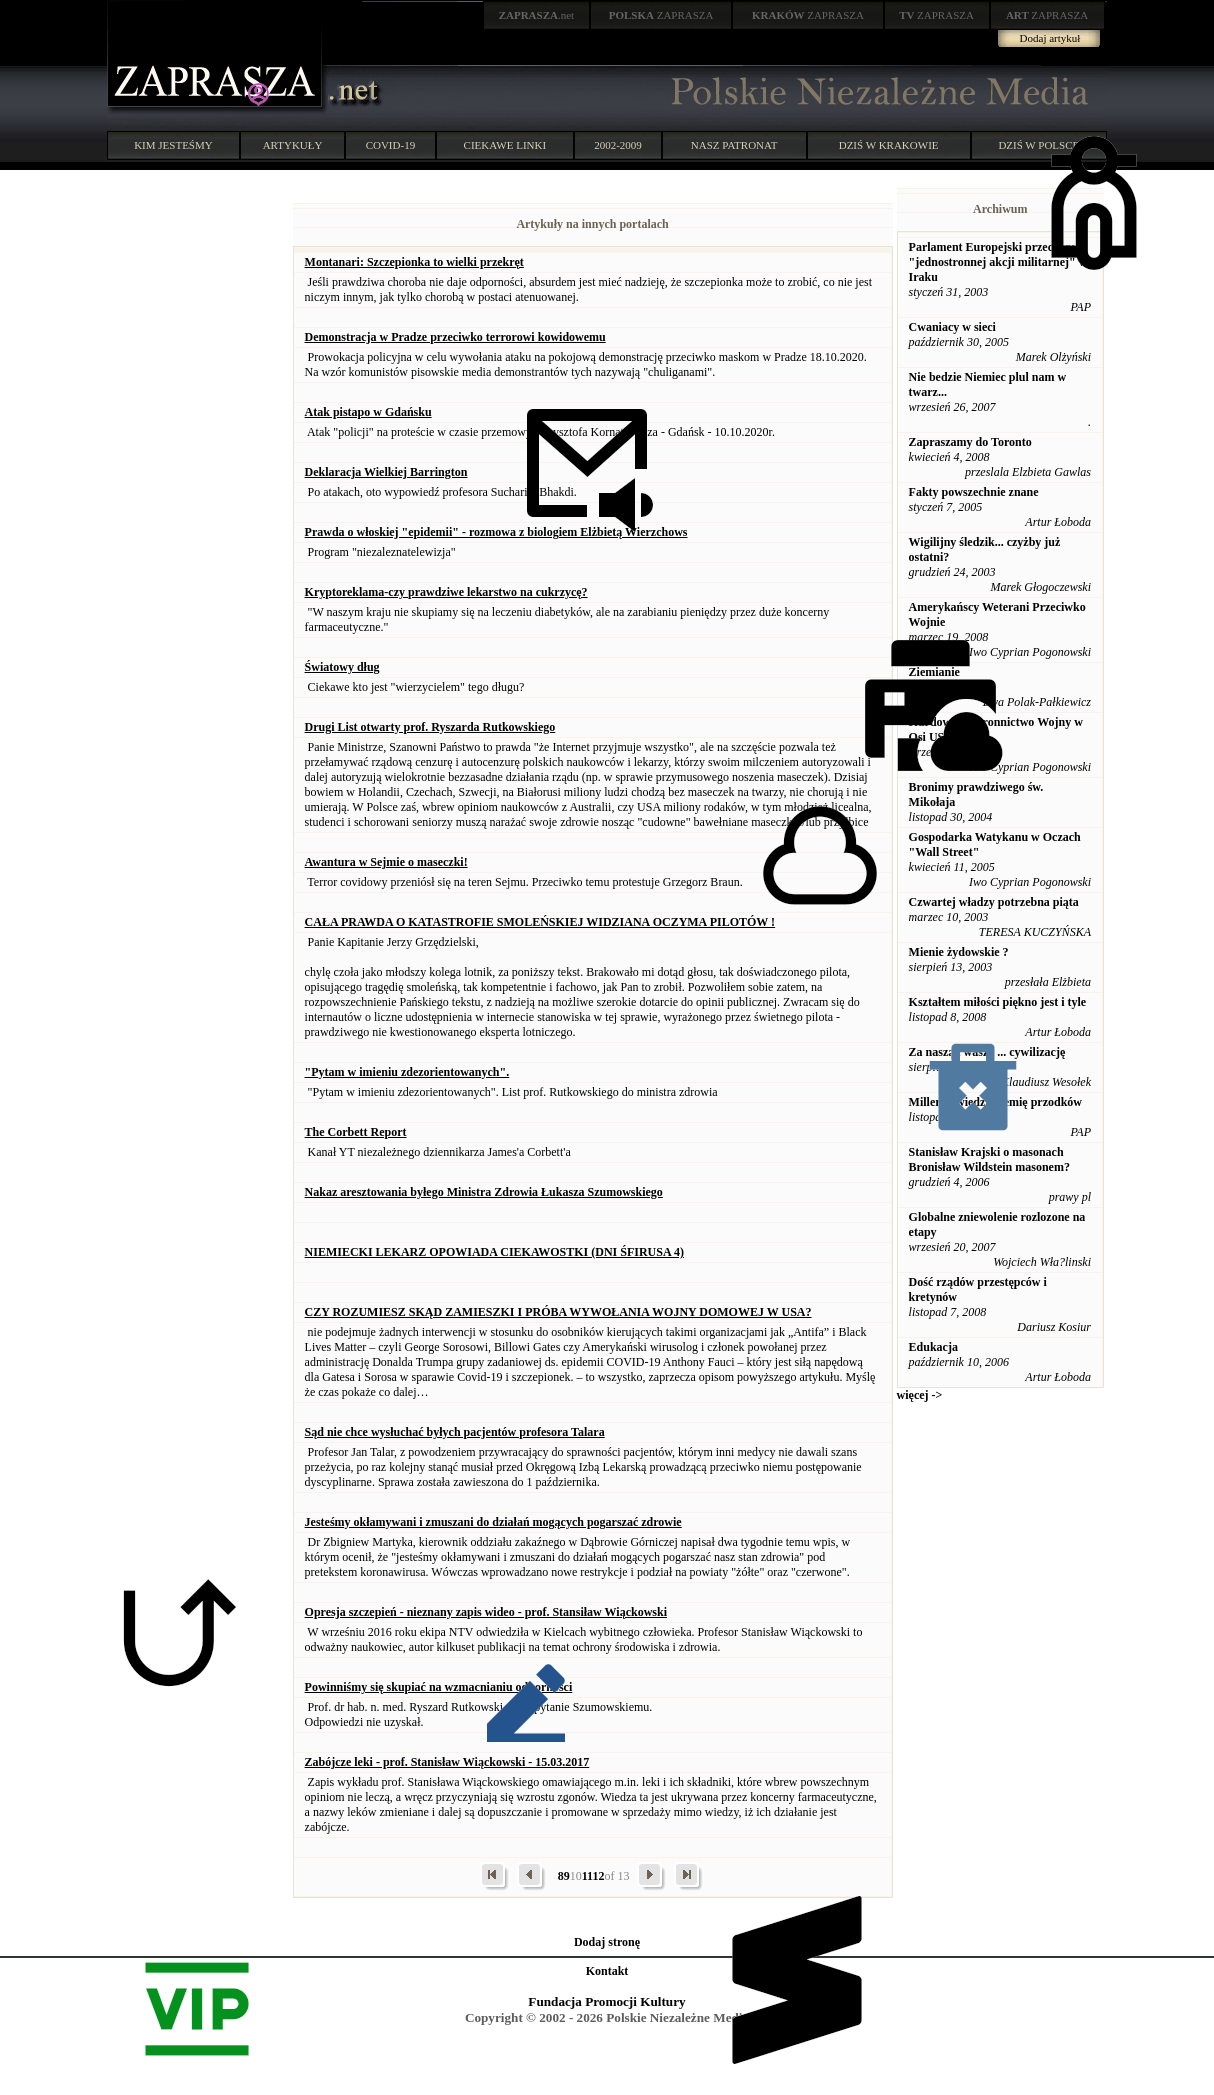 This screenshot has height=2095, width=1214. Describe the element at coordinates (526, 1703) in the screenshot. I see `edit content or text` at that location.